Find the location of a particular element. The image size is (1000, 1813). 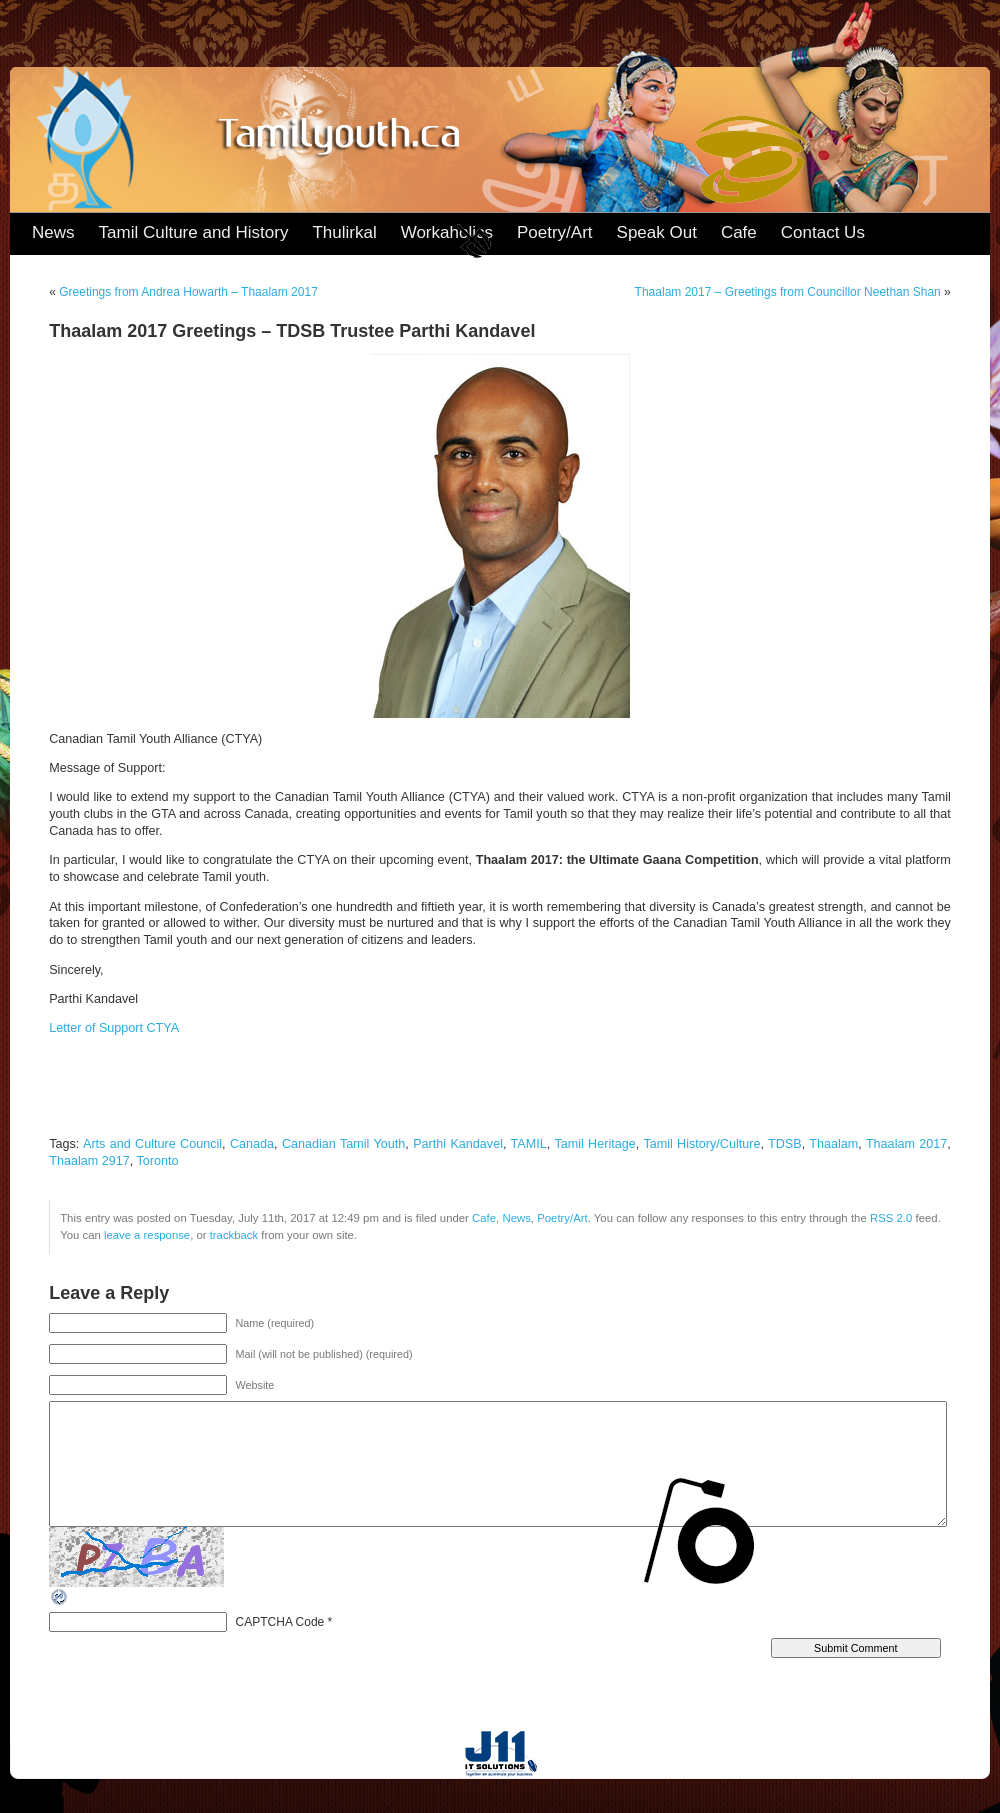

access vehicle repair or tire change tools is located at coordinates (699, 1531).